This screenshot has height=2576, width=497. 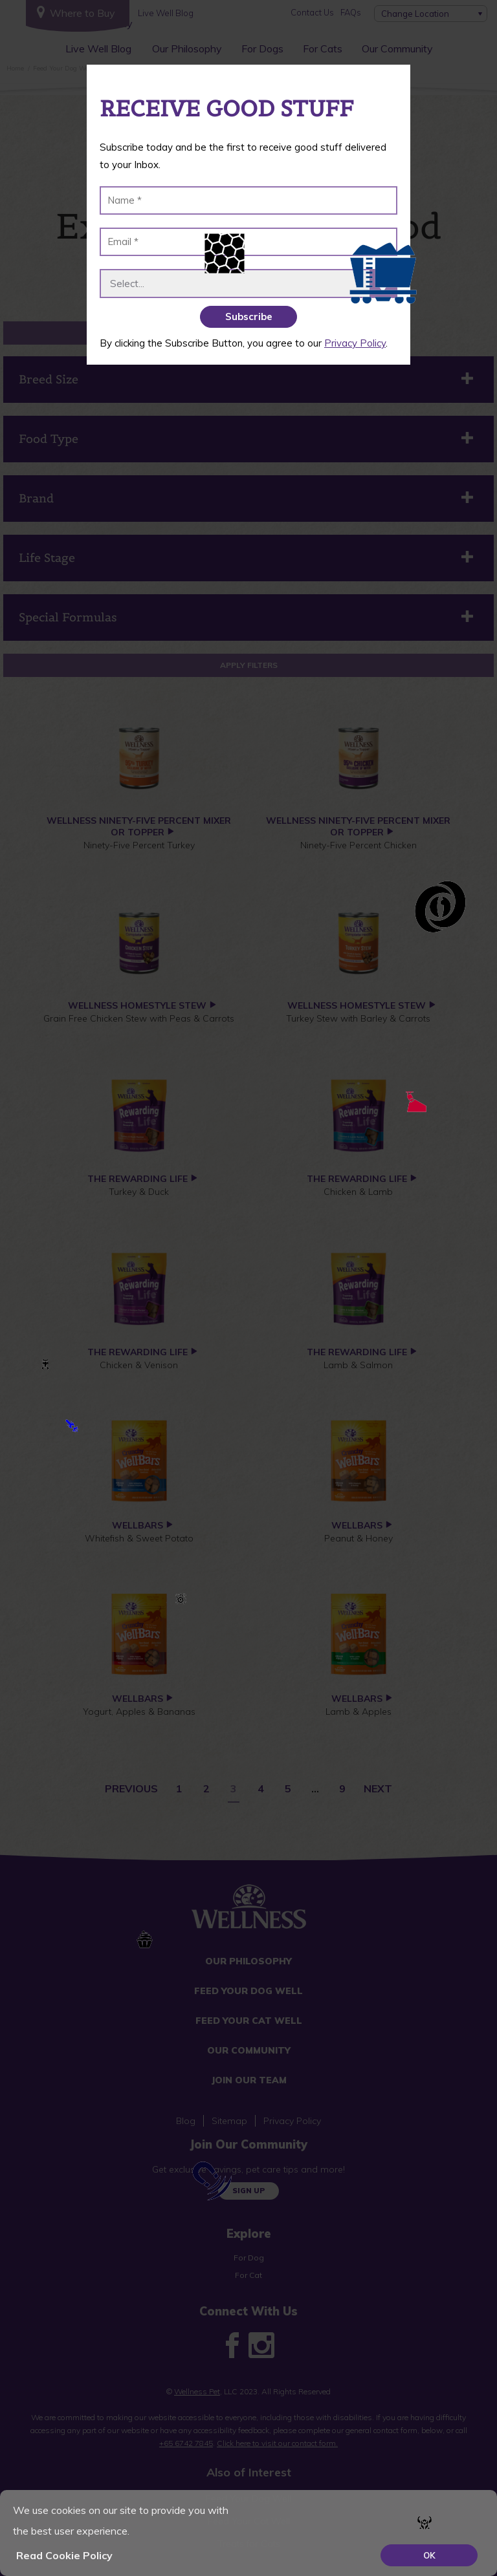 I want to click on indicates coal or mining resources in inventory, so click(x=383, y=270).